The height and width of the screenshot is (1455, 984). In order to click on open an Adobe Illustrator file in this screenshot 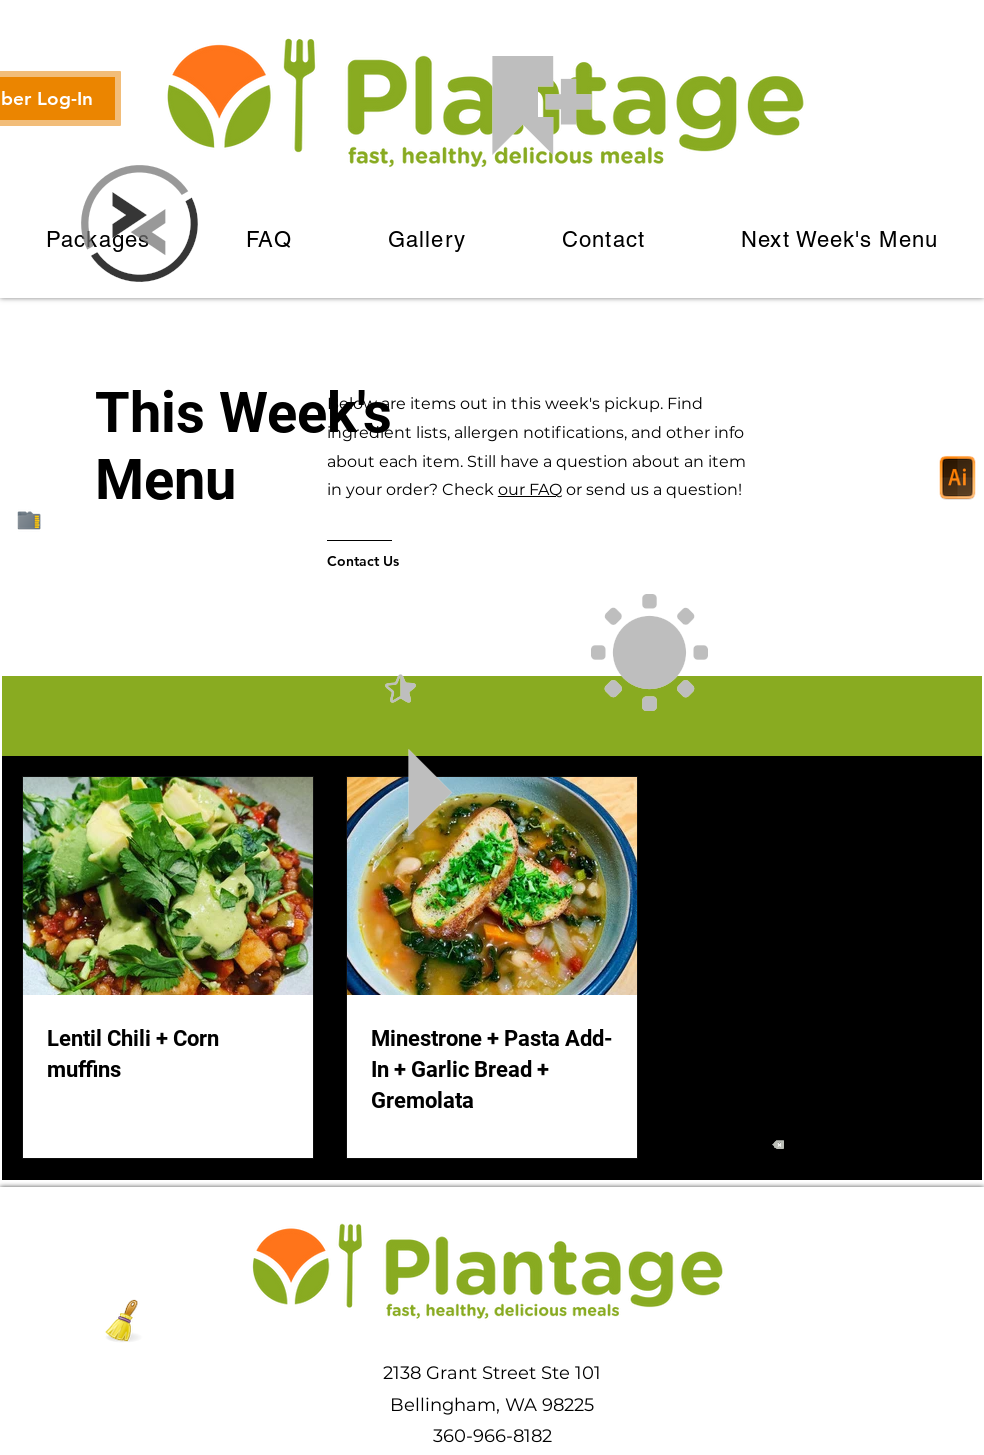, I will do `click(957, 477)`.